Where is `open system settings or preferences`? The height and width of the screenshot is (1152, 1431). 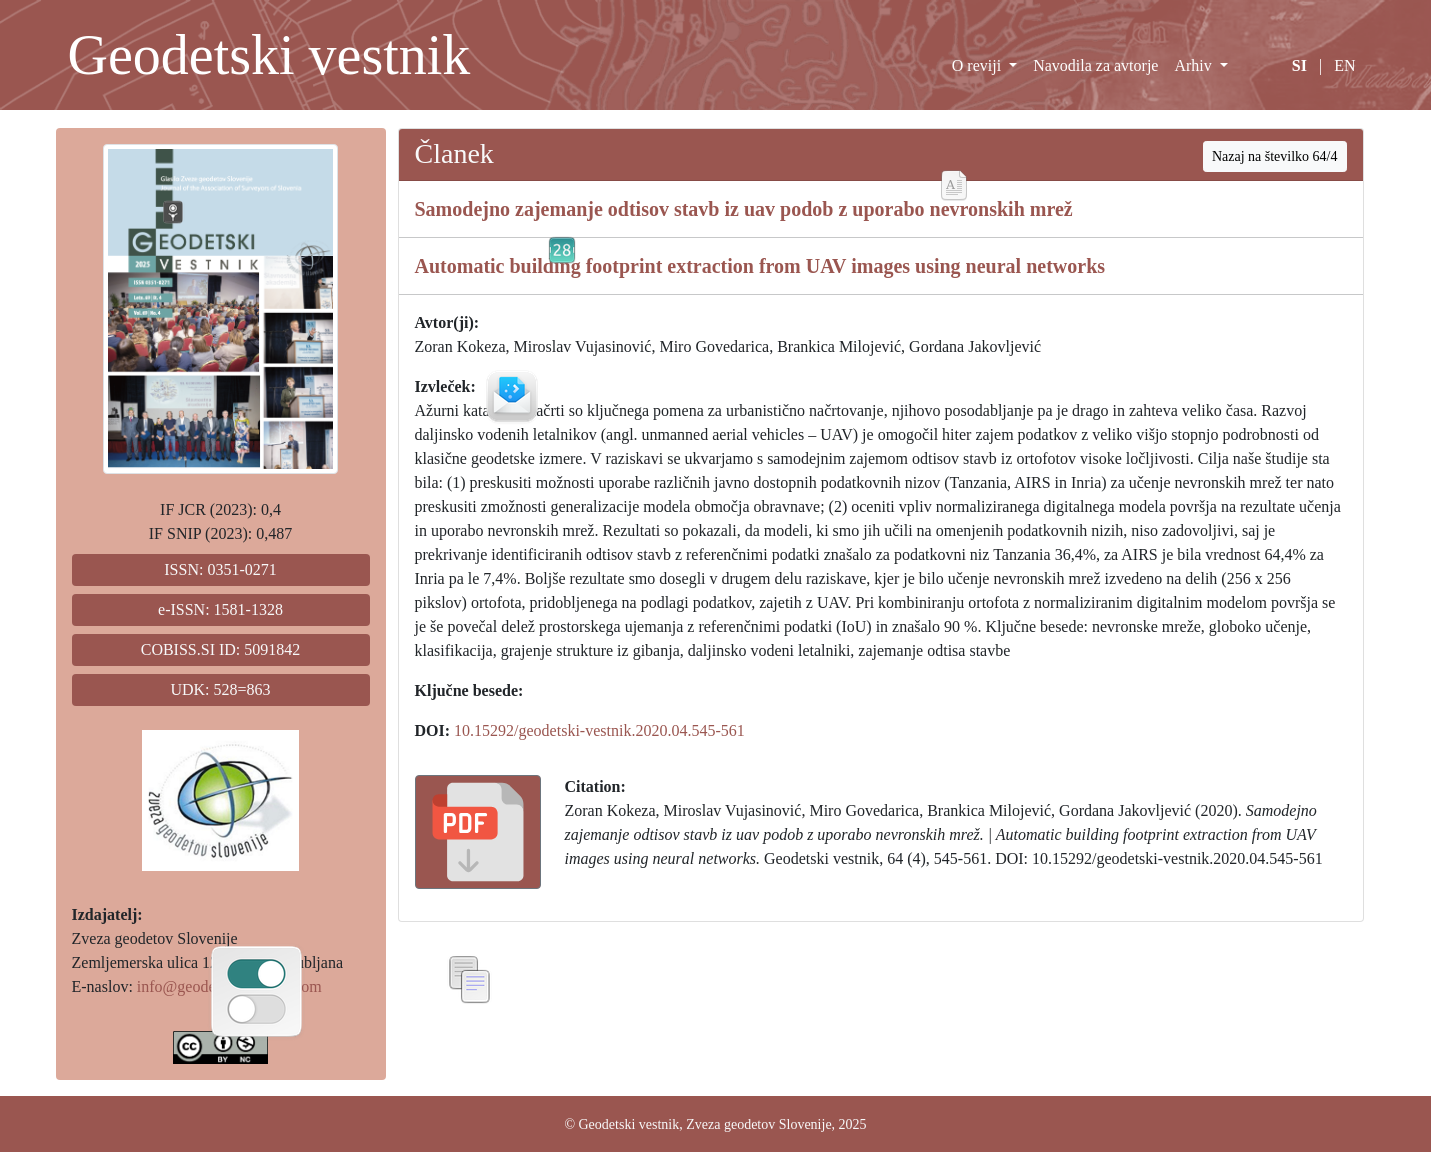
open system settings or preferences is located at coordinates (256, 991).